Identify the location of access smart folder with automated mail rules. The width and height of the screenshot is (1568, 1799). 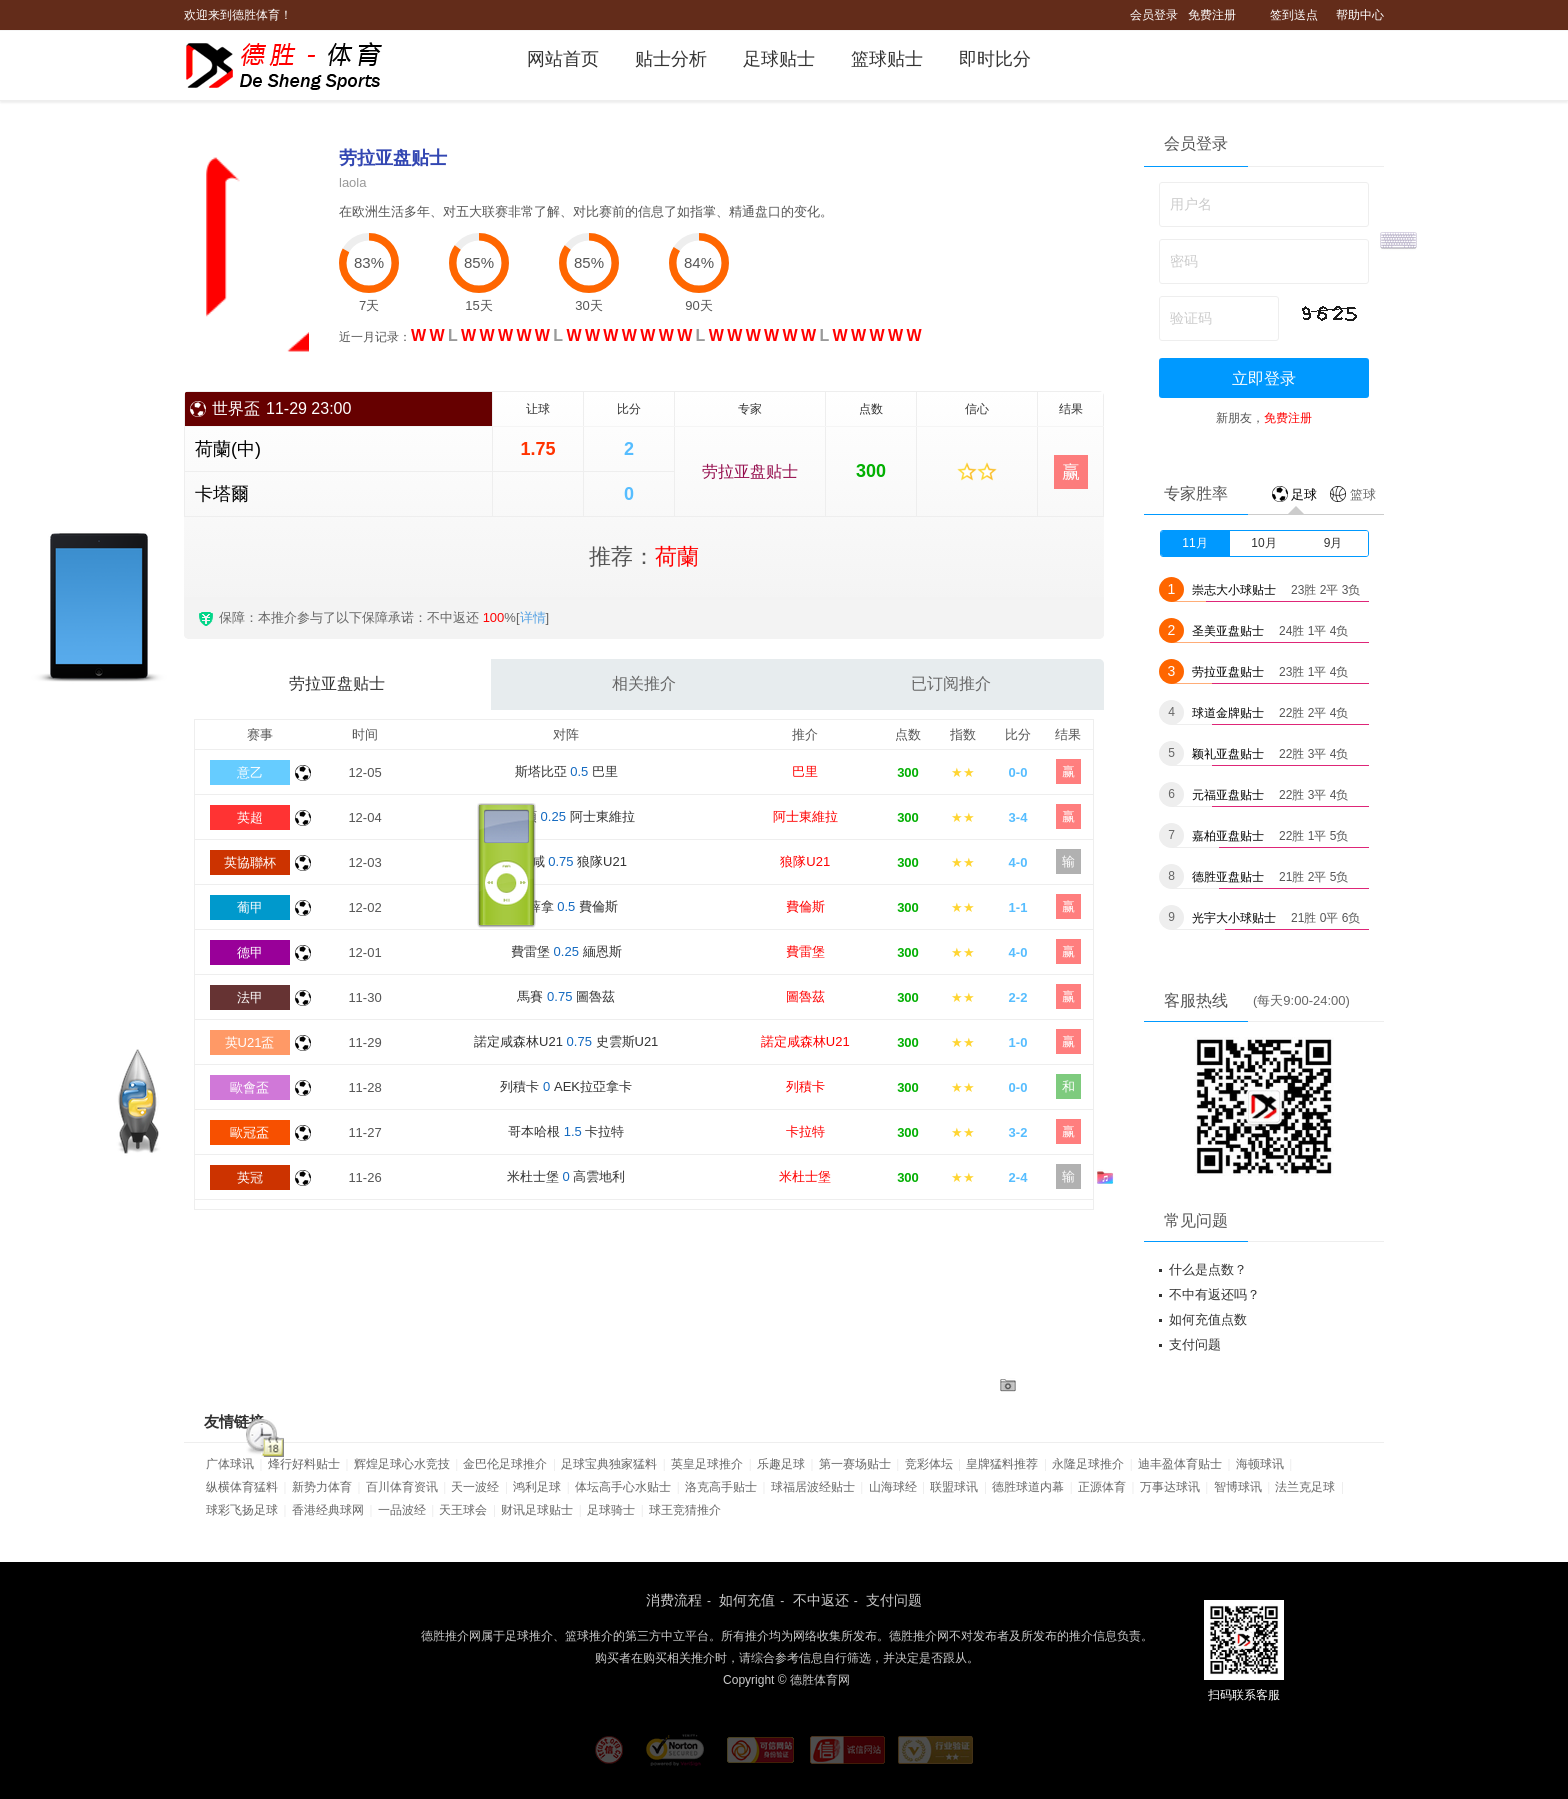
(1008, 1385).